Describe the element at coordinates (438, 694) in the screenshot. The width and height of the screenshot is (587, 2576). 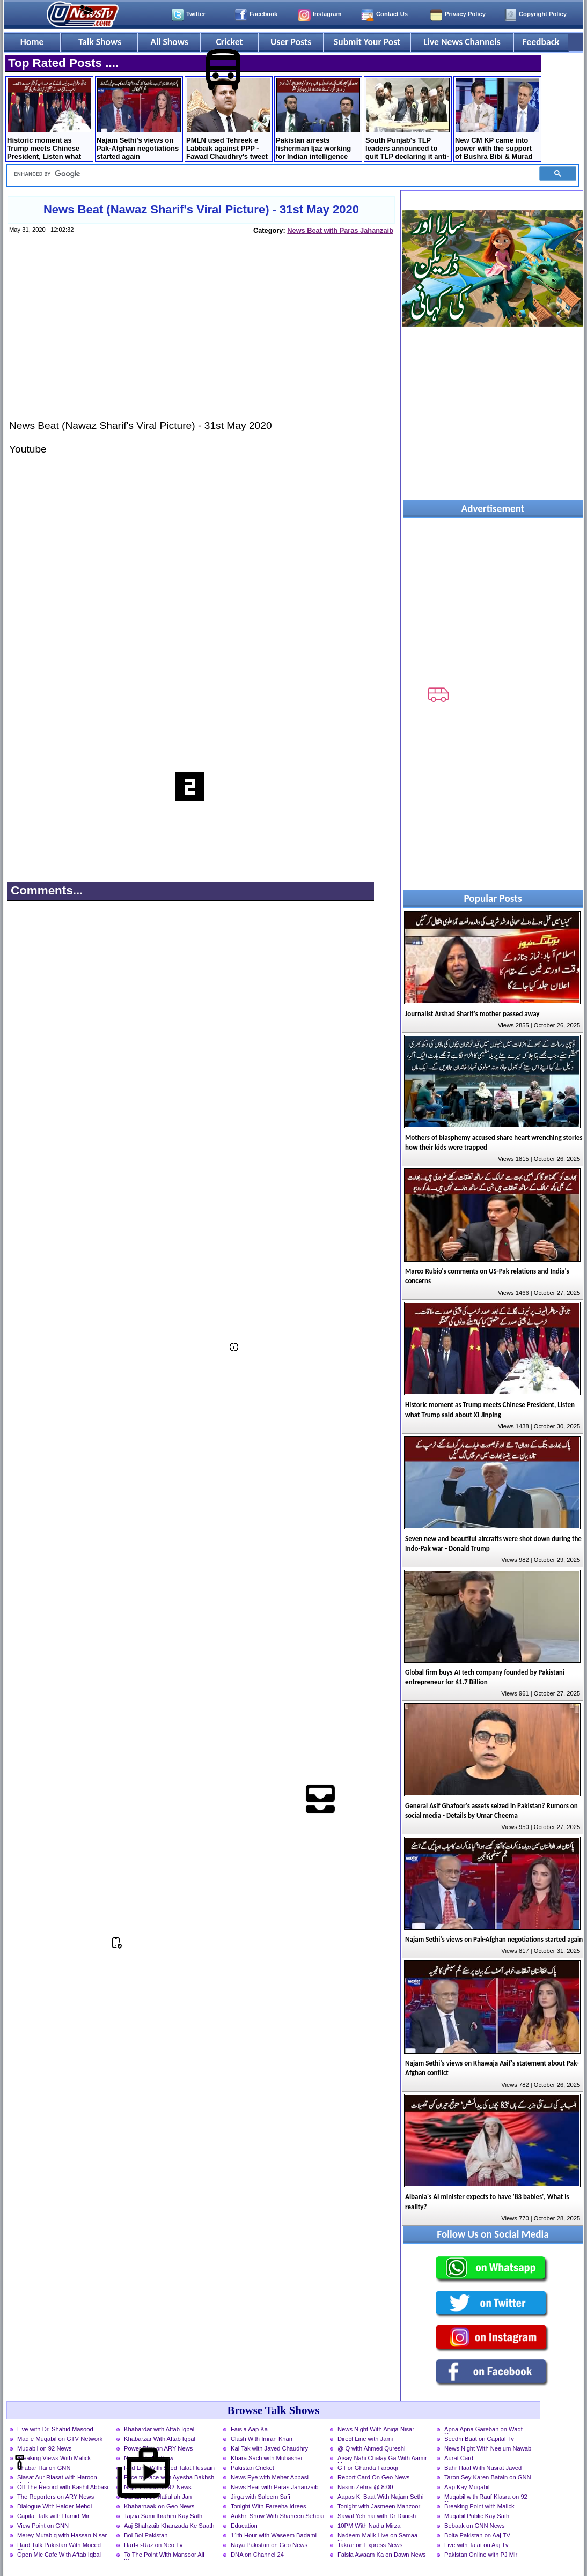
I see `track delivery or shipping status` at that location.